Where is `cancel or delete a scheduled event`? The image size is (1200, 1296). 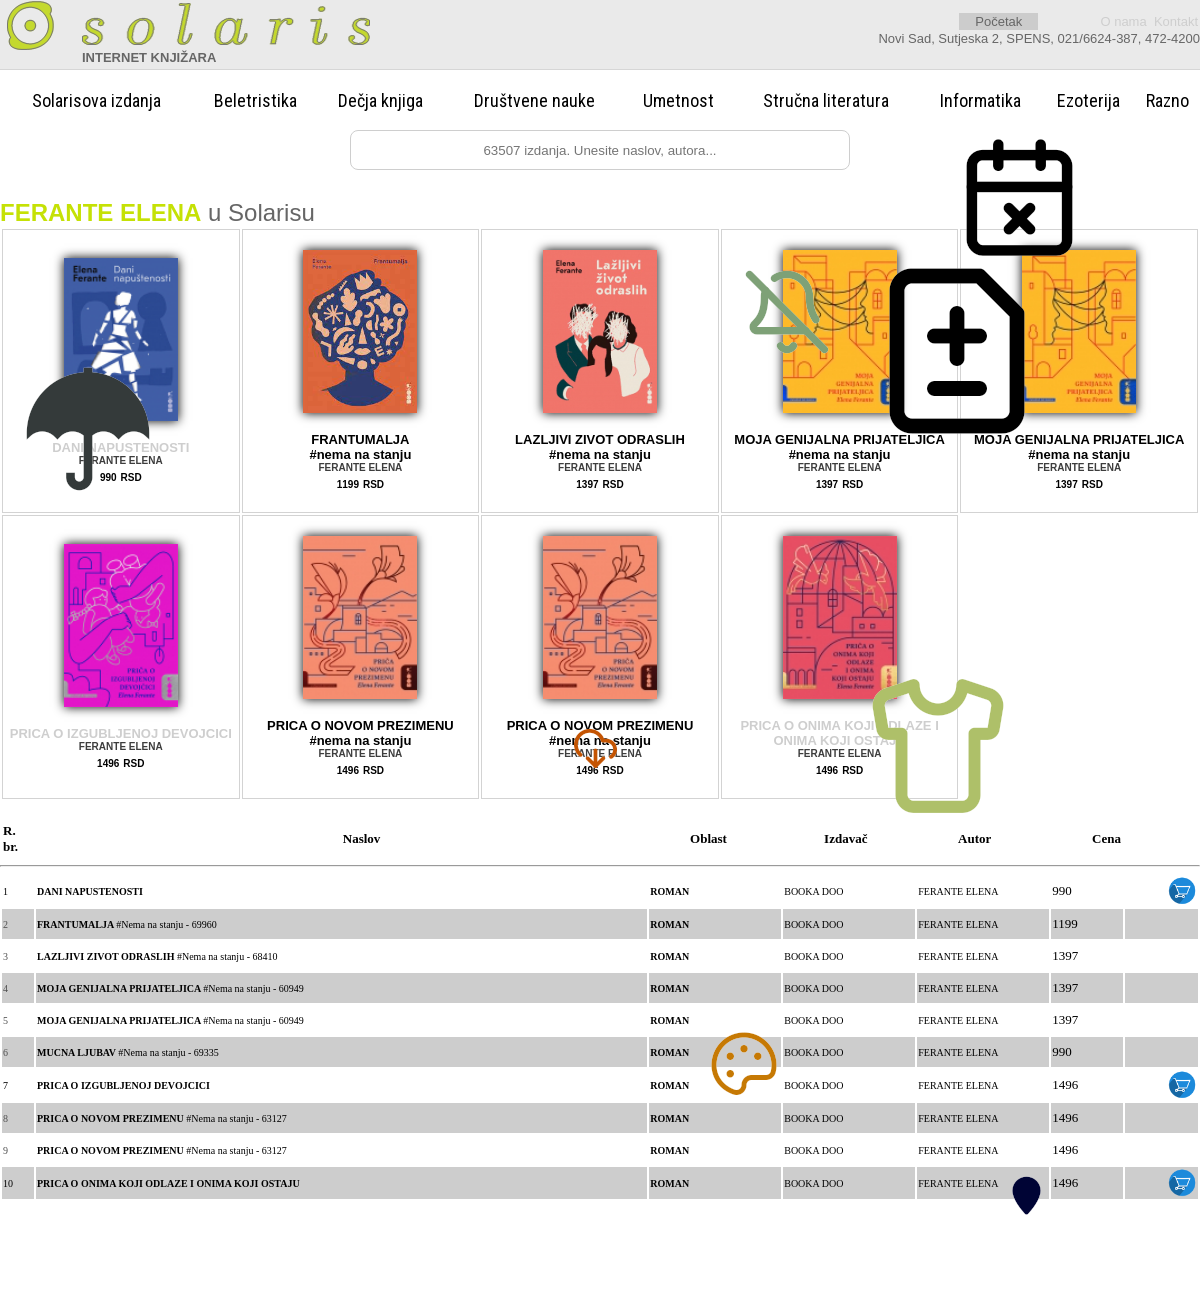
cancel or delete a scheduled event is located at coordinates (1019, 197).